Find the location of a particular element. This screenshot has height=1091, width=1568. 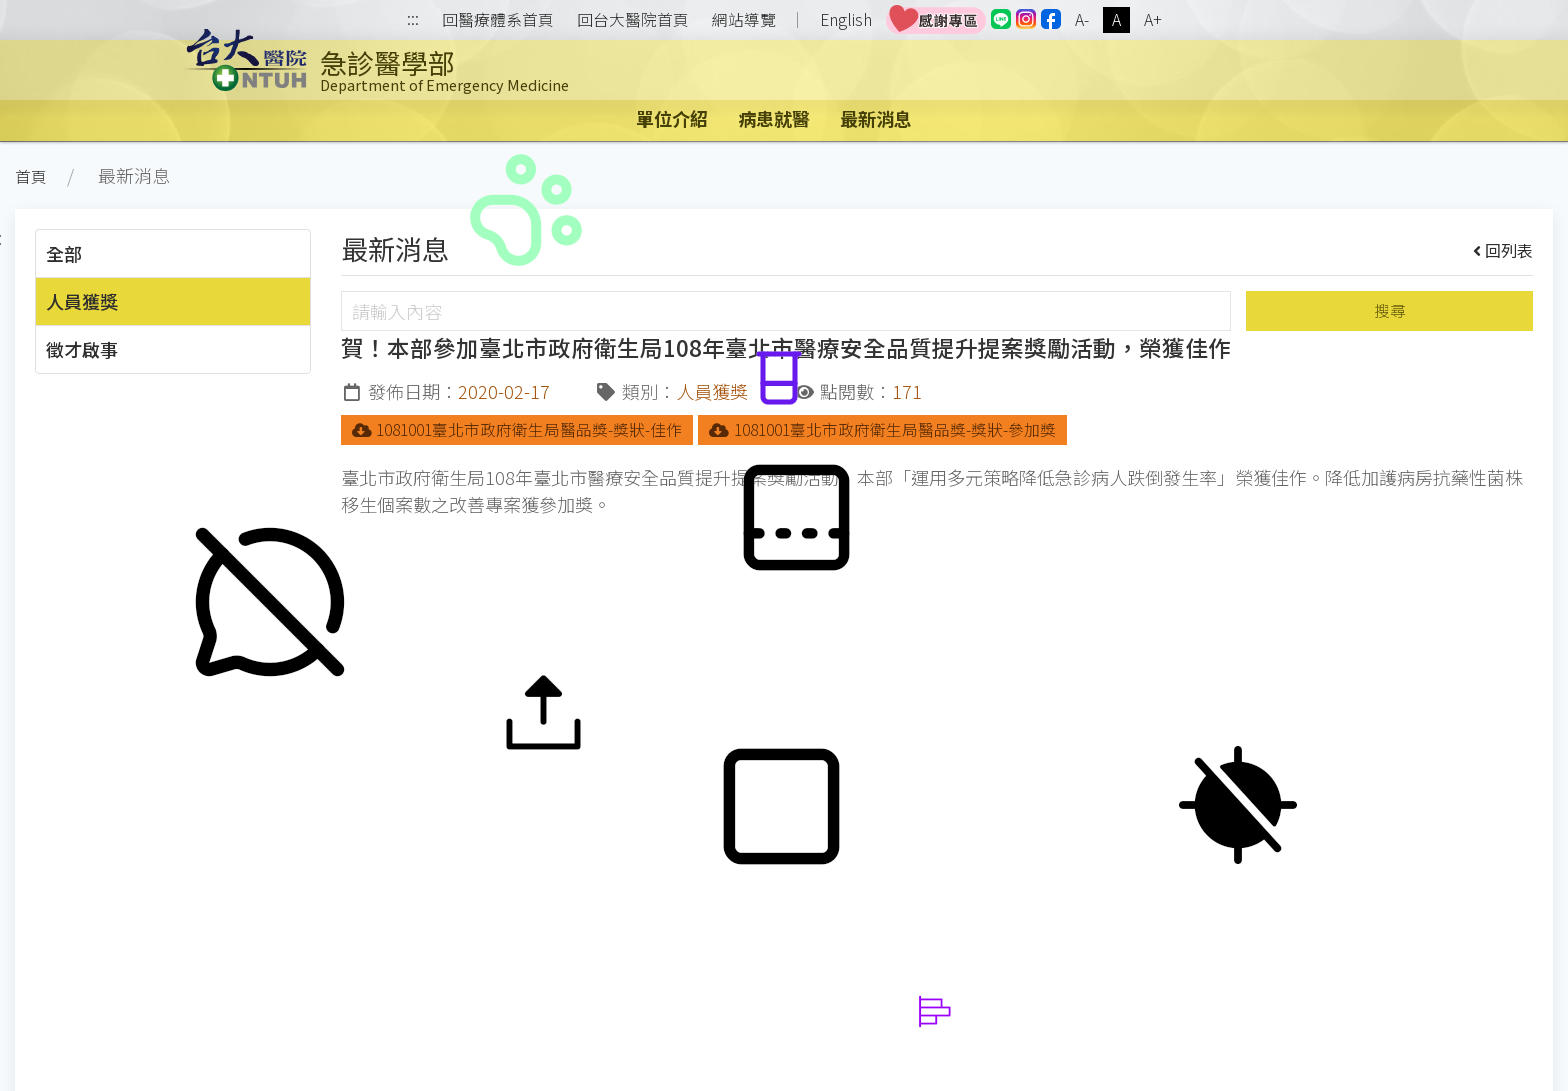

location services disabled is located at coordinates (1238, 805).